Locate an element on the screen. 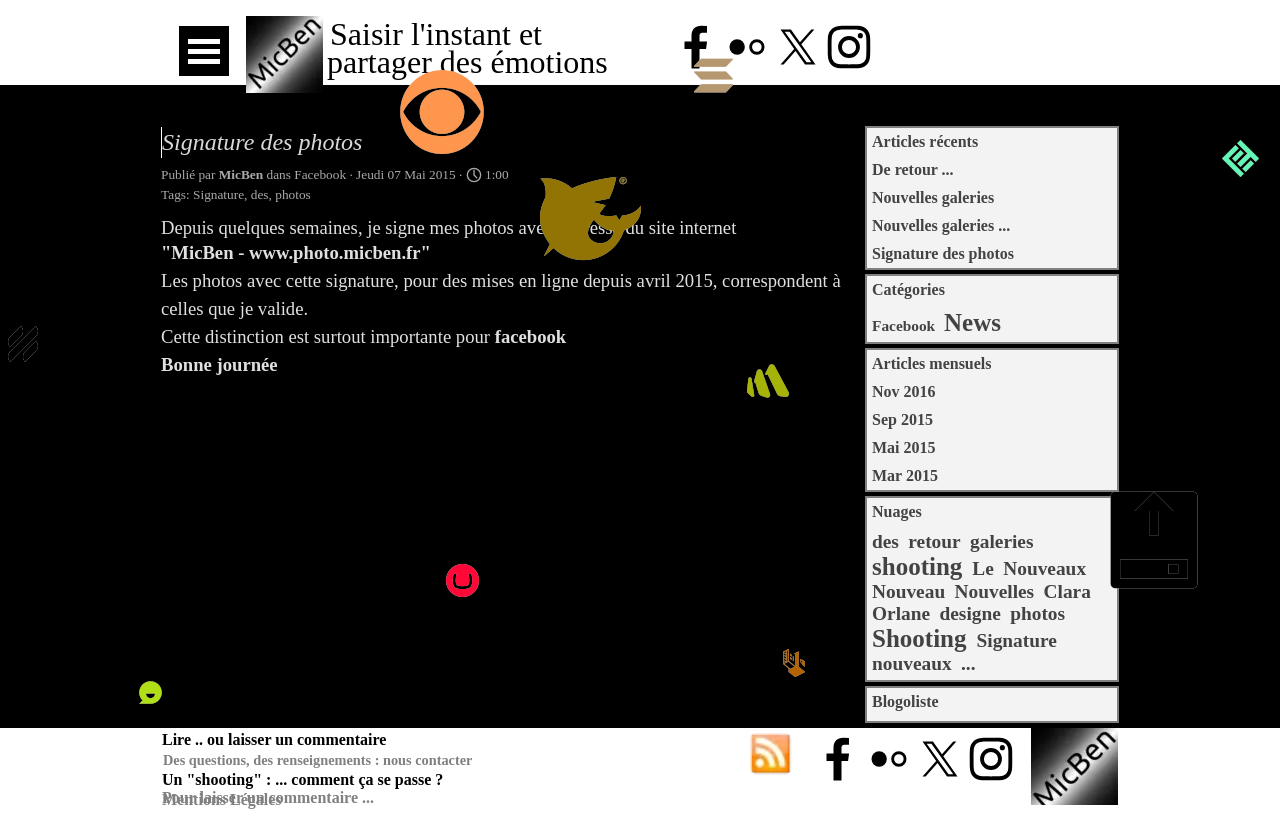 The width and height of the screenshot is (1280, 823). solana blockchain platform logo is located at coordinates (713, 75).